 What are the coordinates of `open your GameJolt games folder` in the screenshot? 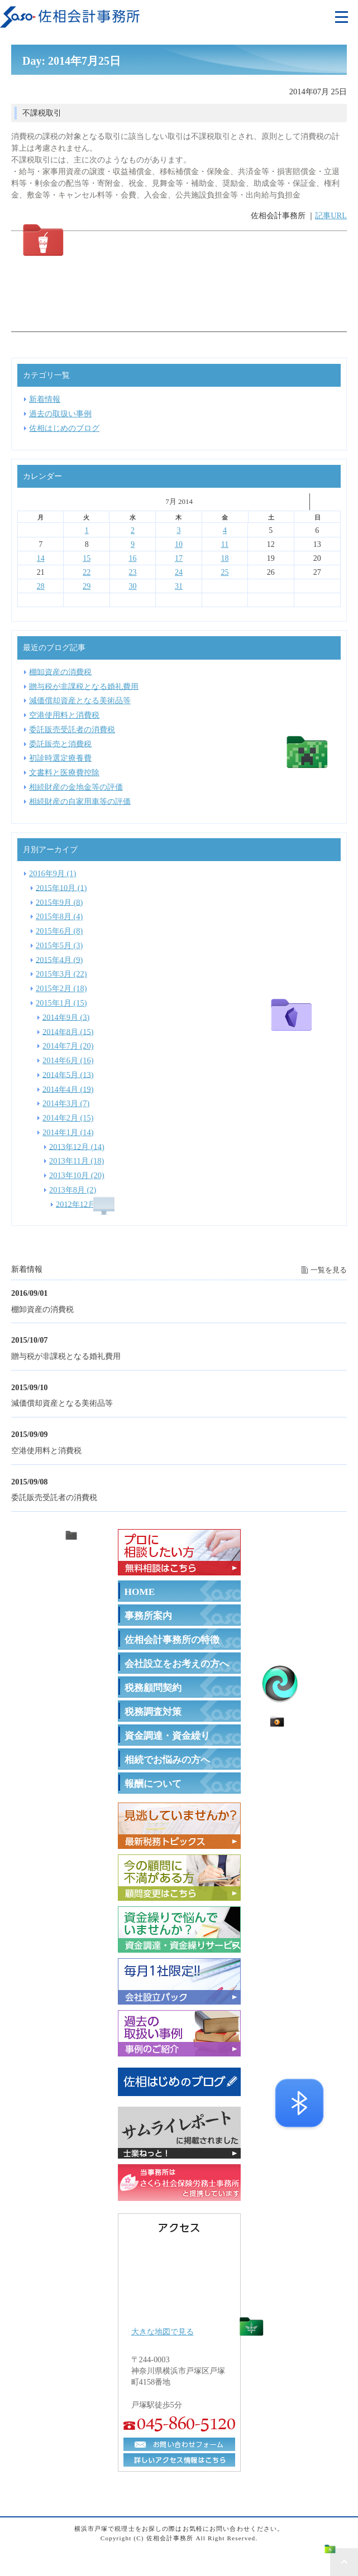 It's located at (330, 2549).